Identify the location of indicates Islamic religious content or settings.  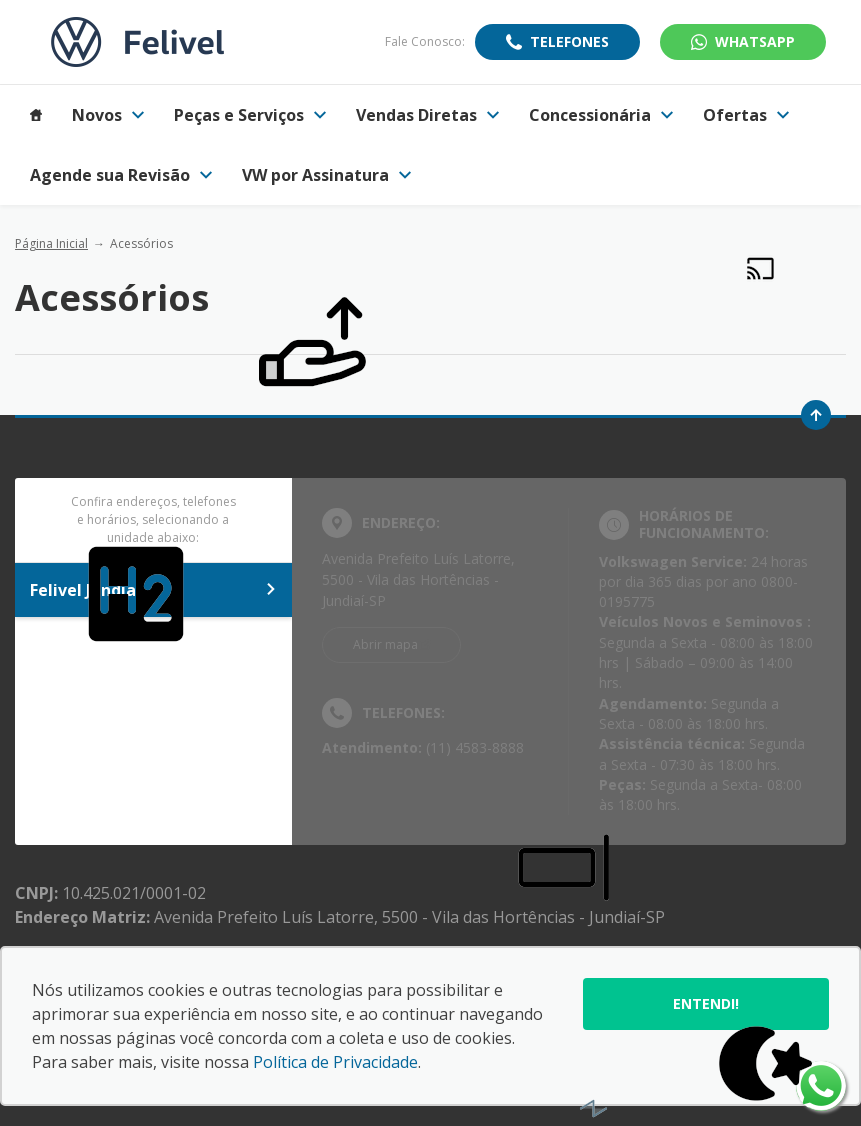
(762, 1063).